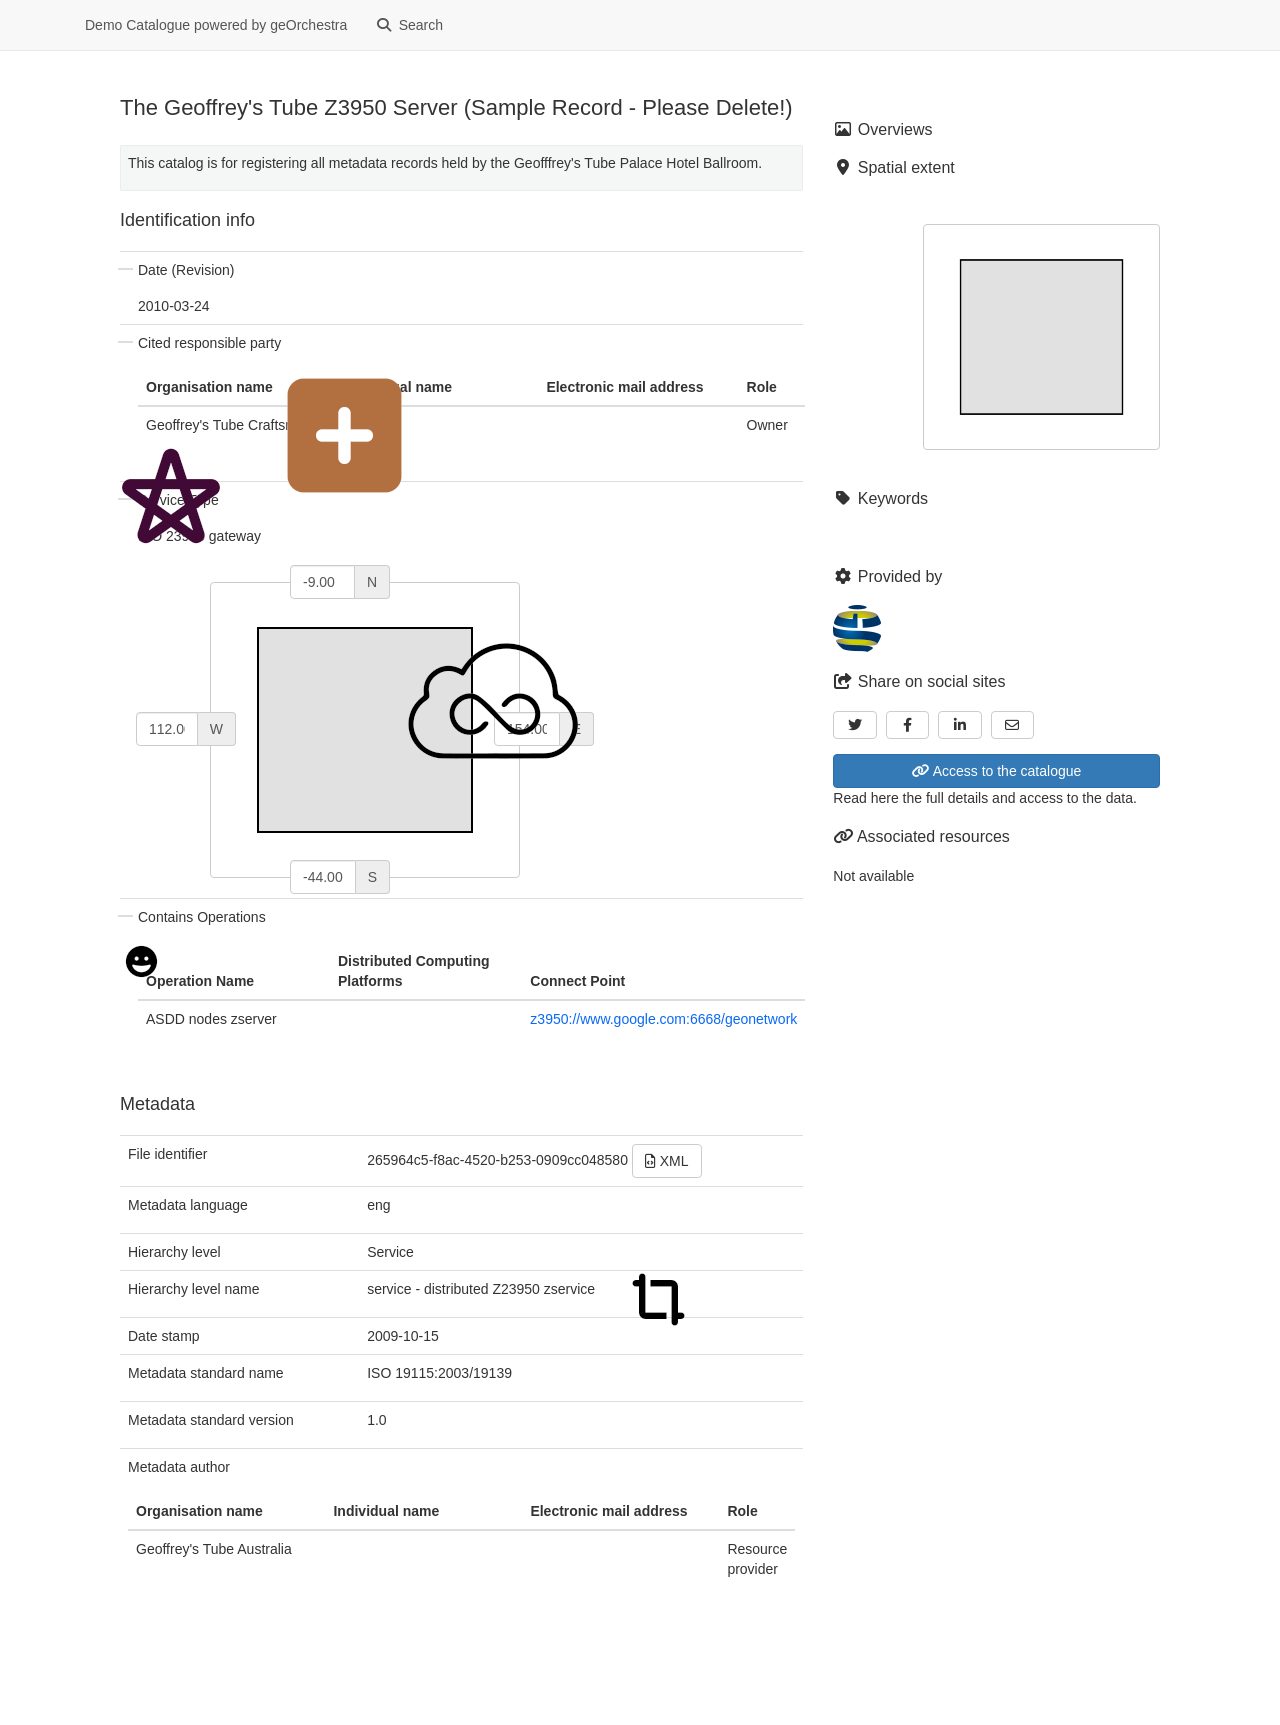 This screenshot has height=1725, width=1280. What do you see at coordinates (344, 435) in the screenshot?
I see `add a new item` at bounding box center [344, 435].